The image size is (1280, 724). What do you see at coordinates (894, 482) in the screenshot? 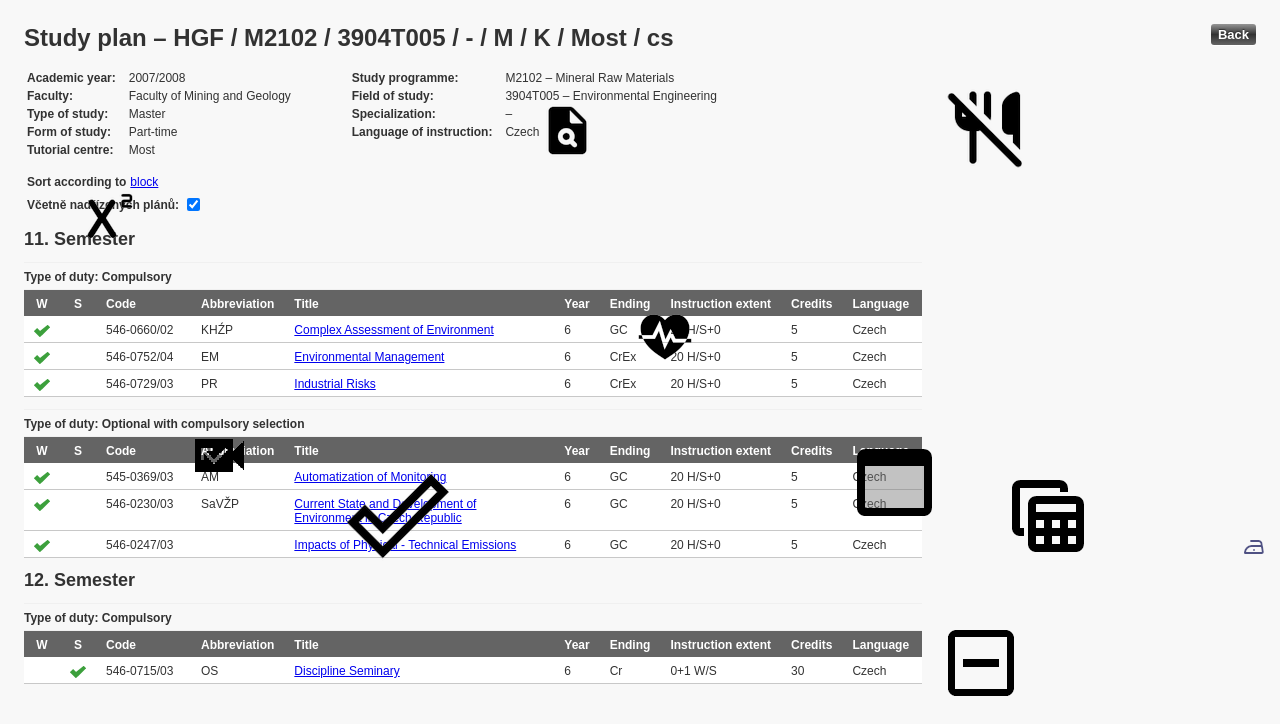
I see `open a web browser or web view` at bounding box center [894, 482].